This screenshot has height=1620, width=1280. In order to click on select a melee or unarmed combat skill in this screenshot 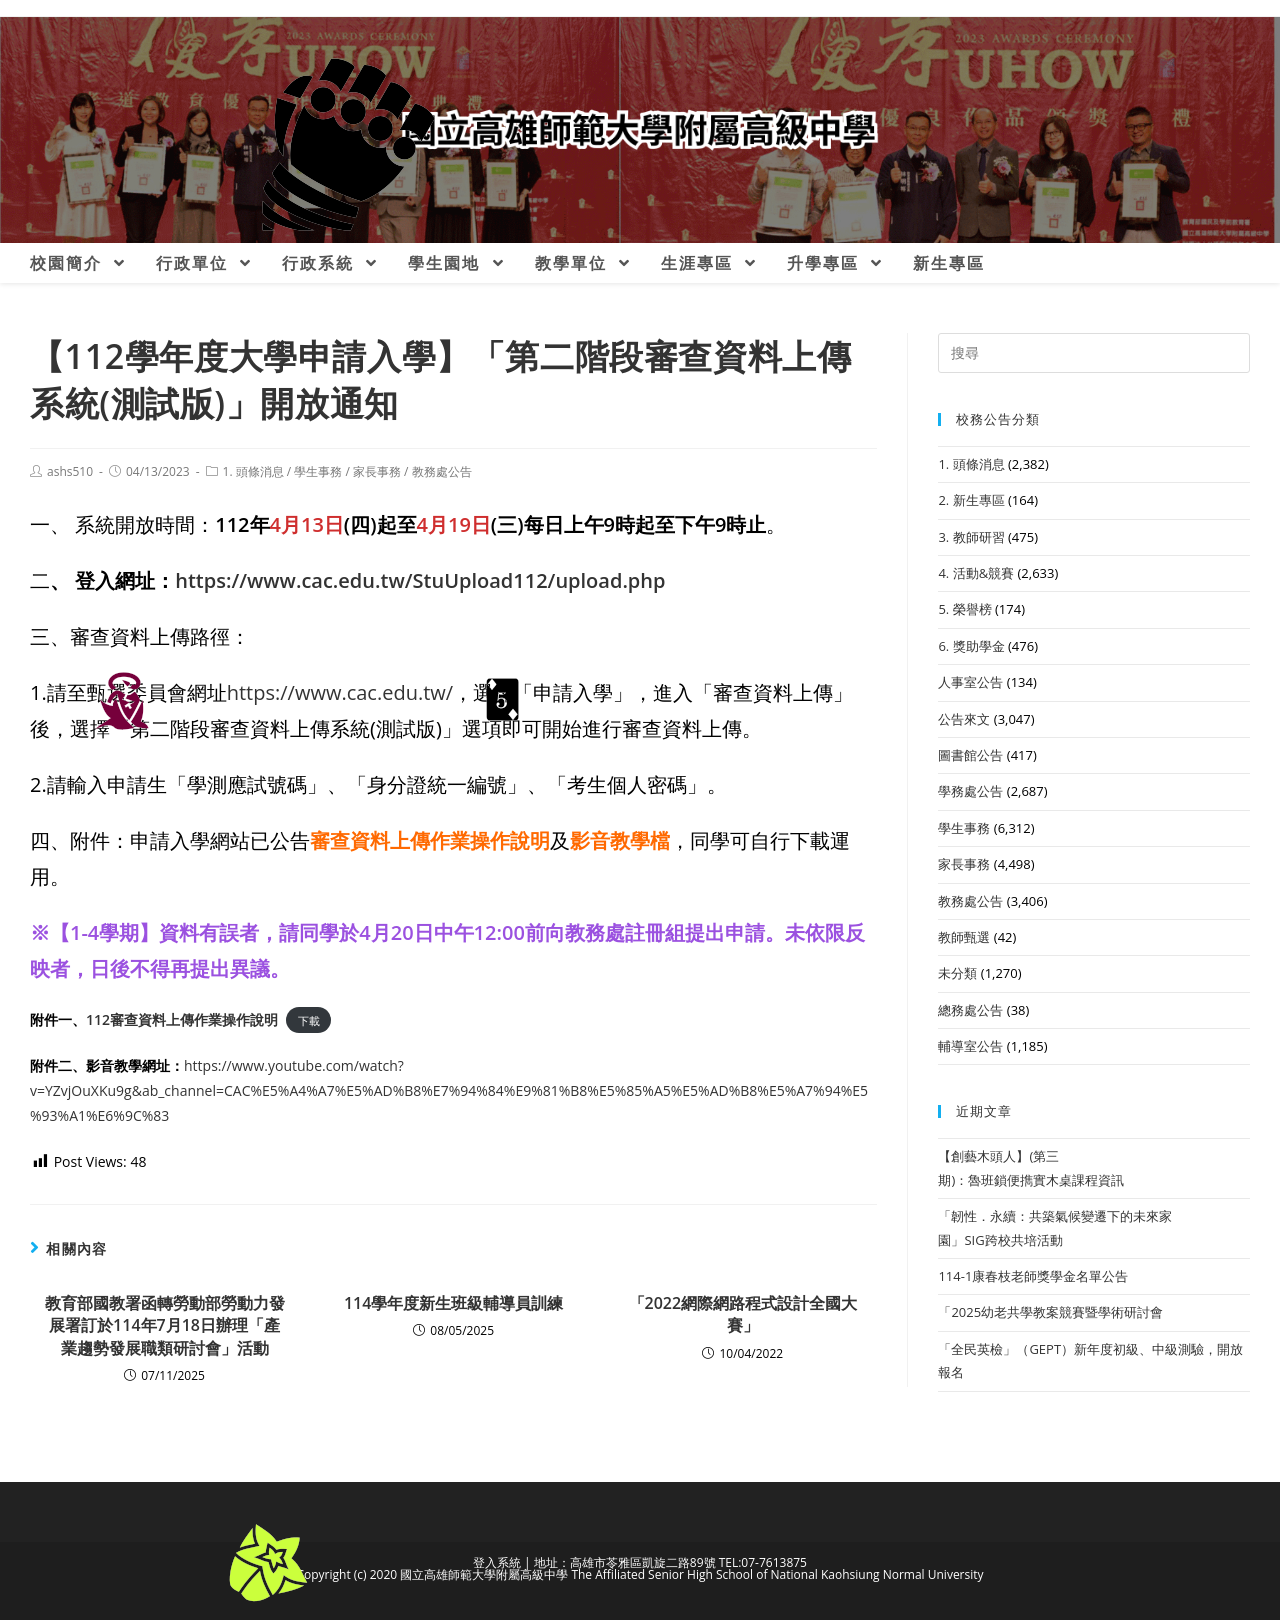, I will do `click(349, 144)`.